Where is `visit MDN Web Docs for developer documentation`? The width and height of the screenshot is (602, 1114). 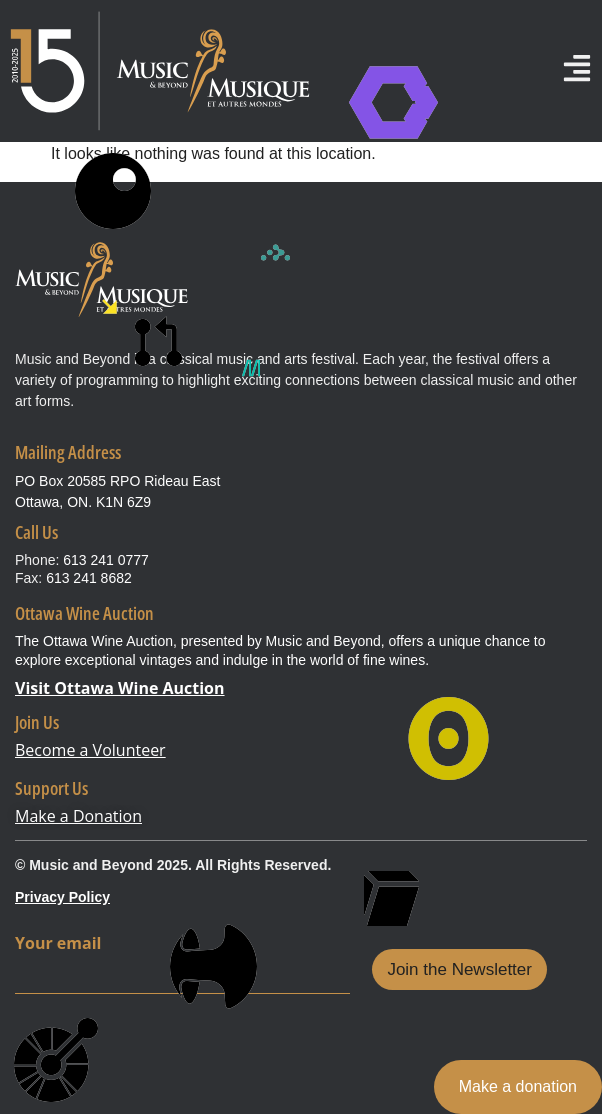 visit MDN Web Docs for developer documentation is located at coordinates (251, 368).